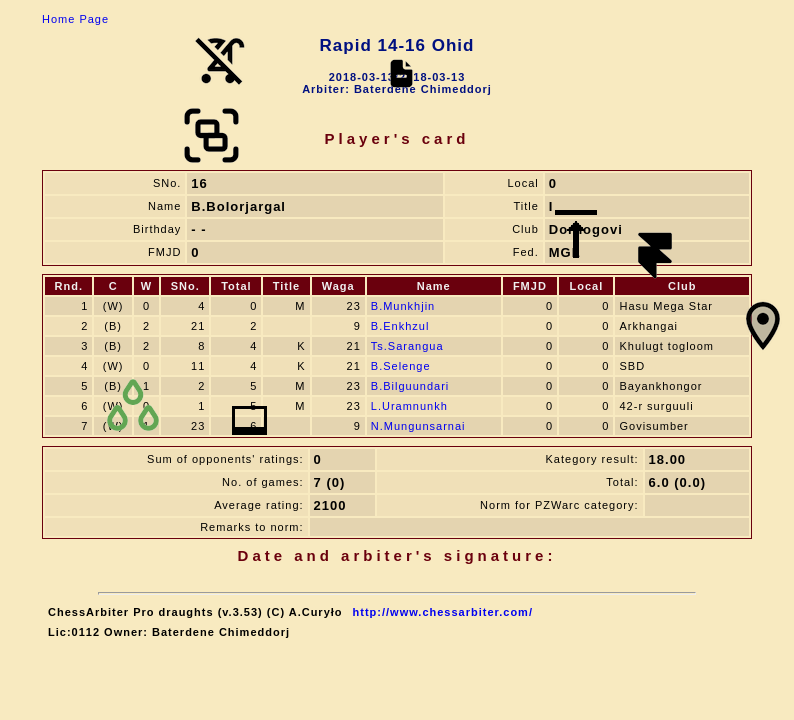  What do you see at coordinates (576, 234) in the screenshot?
I see `align content to top` at bounding box center [576, 234].